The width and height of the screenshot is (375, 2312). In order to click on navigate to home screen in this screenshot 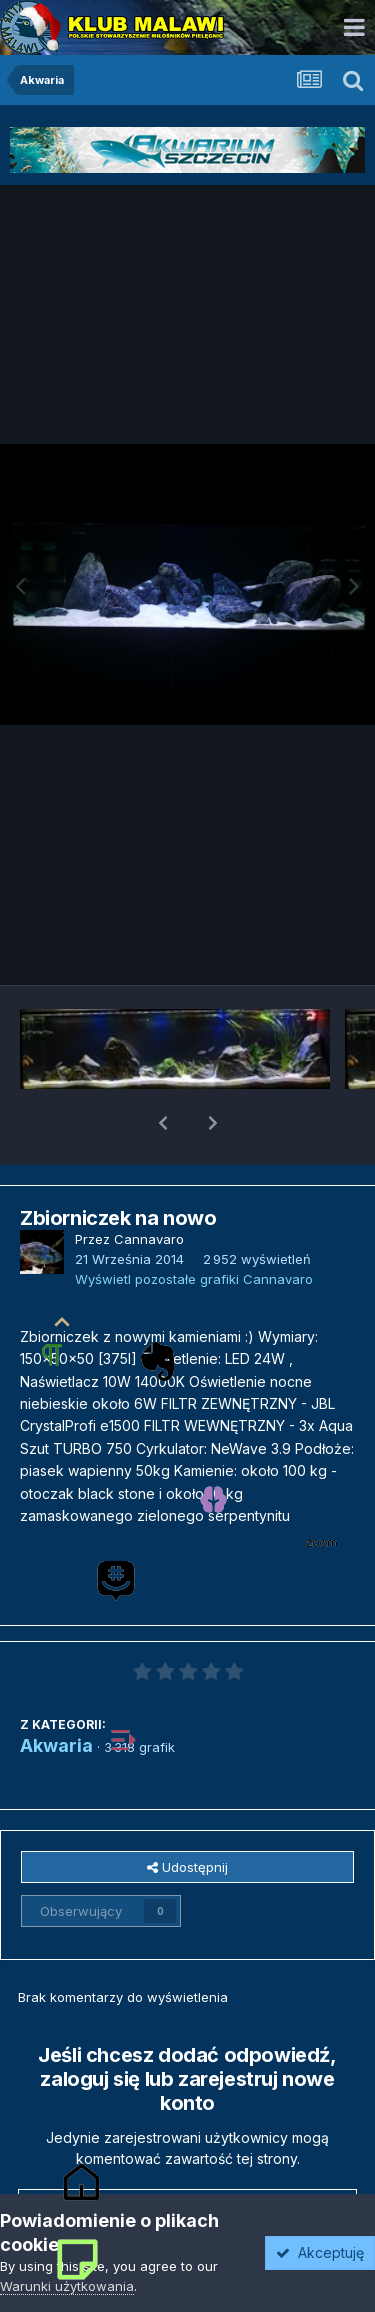, I will do `click(81, 2182)`.